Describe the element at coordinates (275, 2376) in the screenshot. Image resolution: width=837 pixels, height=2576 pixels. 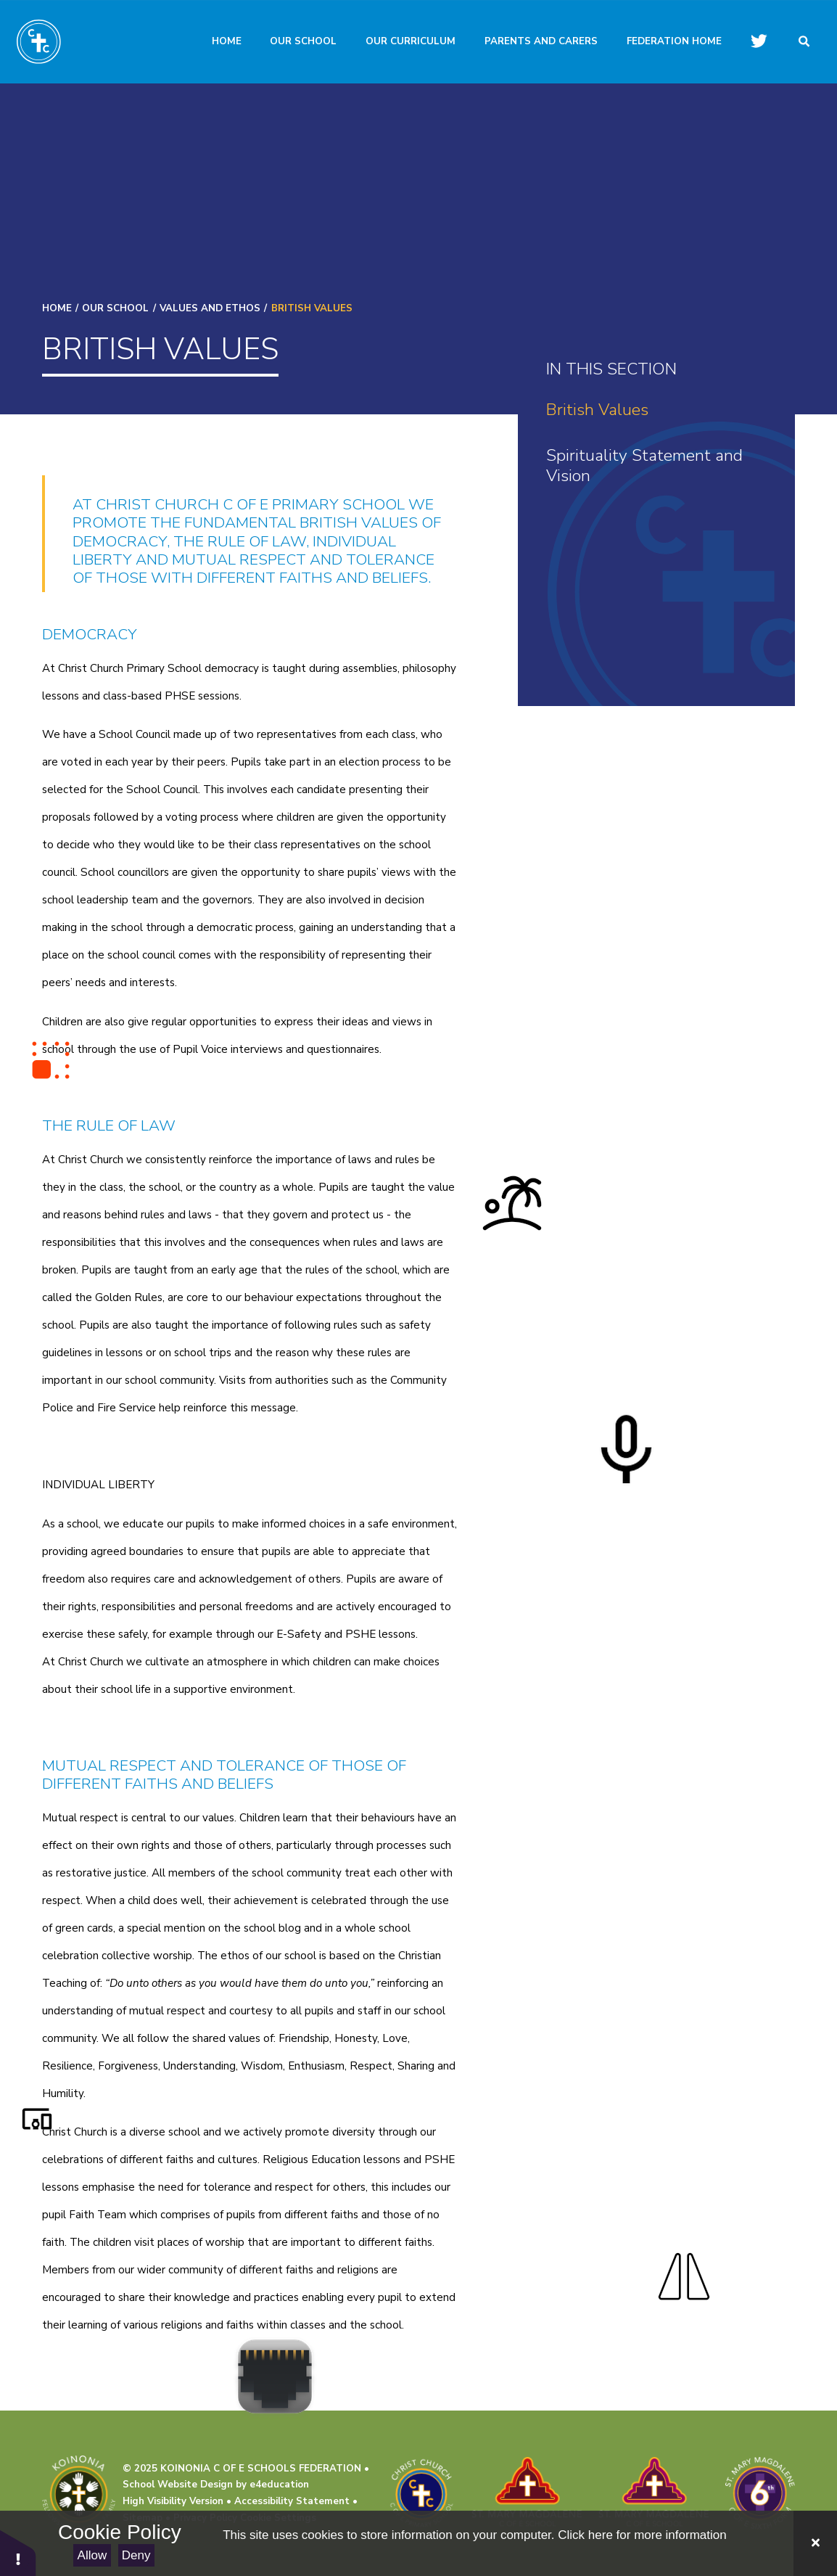
I see `ethernet port connection settings` at that location.